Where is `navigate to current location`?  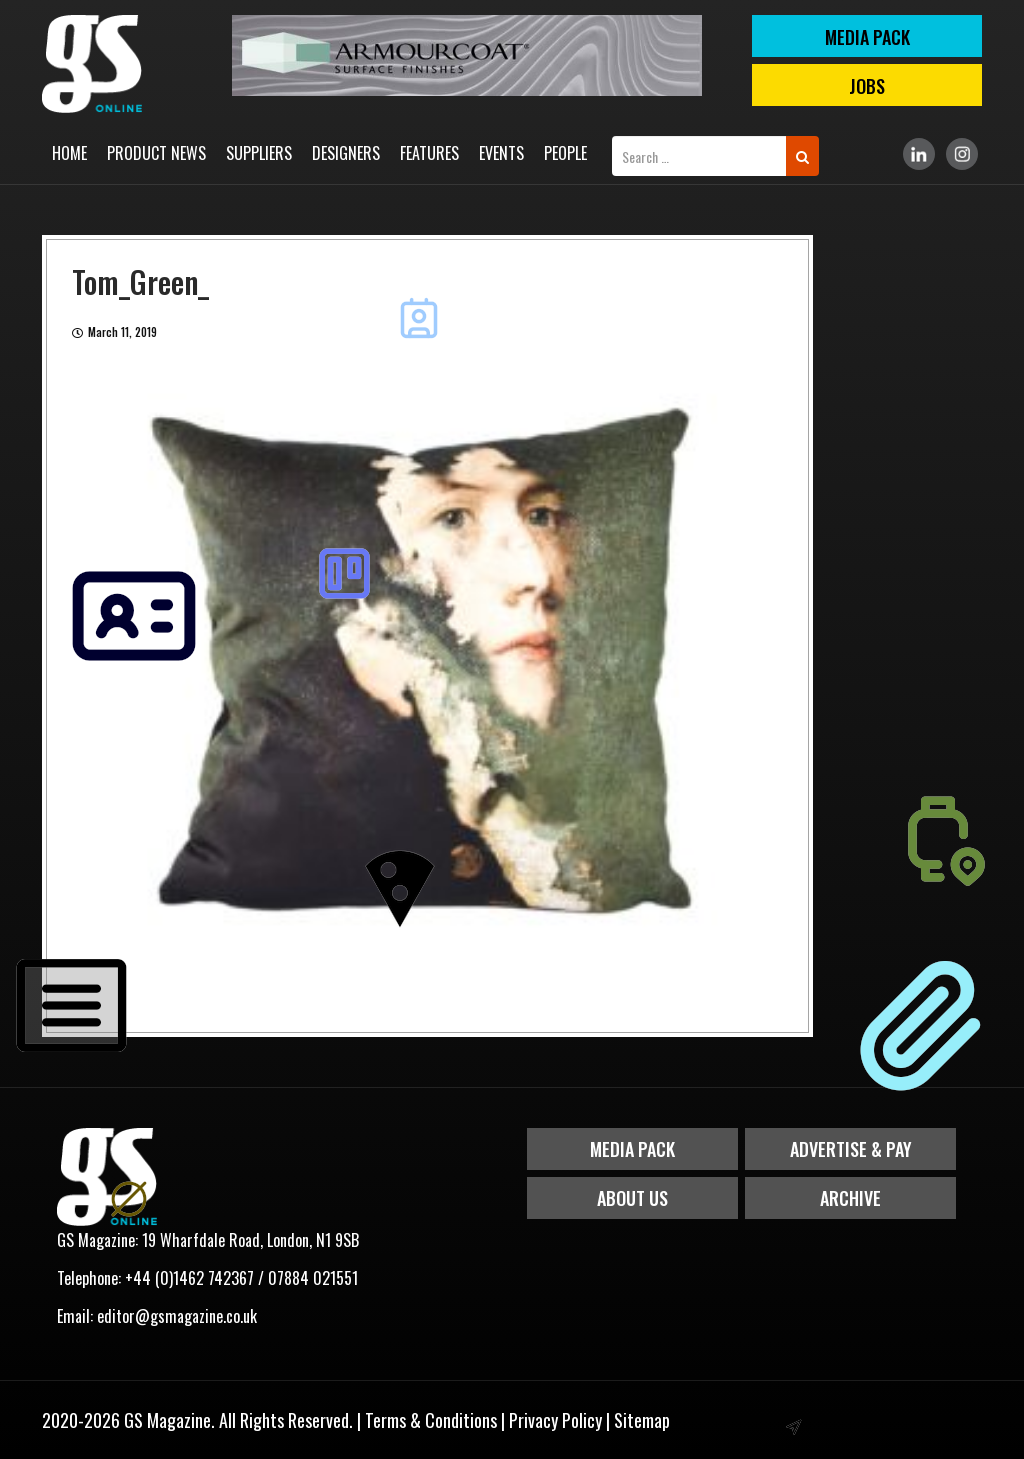
navigate to current location is located at coordinates (793, 1427).